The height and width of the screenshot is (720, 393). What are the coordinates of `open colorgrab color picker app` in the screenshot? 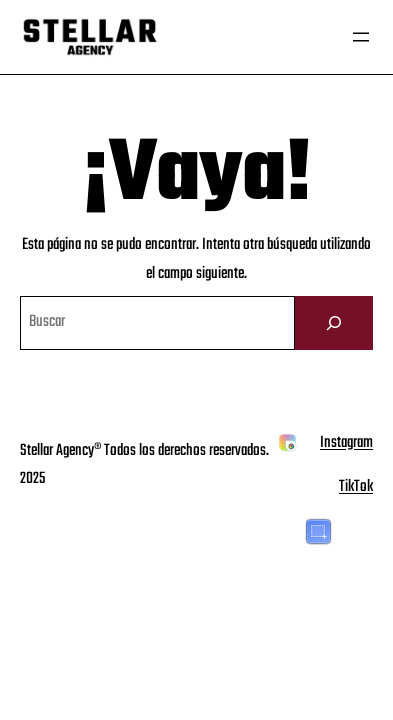 It's located at (287, 442).